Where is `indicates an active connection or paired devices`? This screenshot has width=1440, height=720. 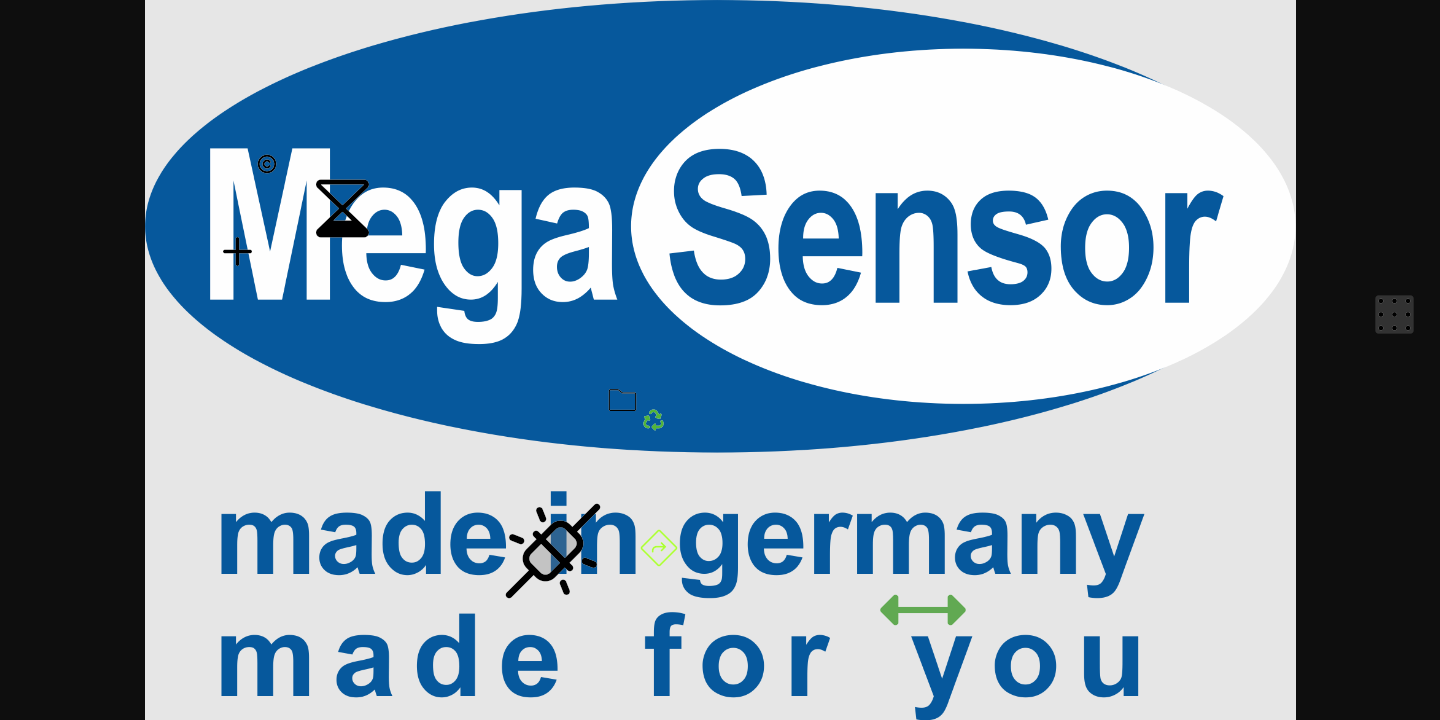
indicates an active connection or paired devices is located at coordinates (553, 551).